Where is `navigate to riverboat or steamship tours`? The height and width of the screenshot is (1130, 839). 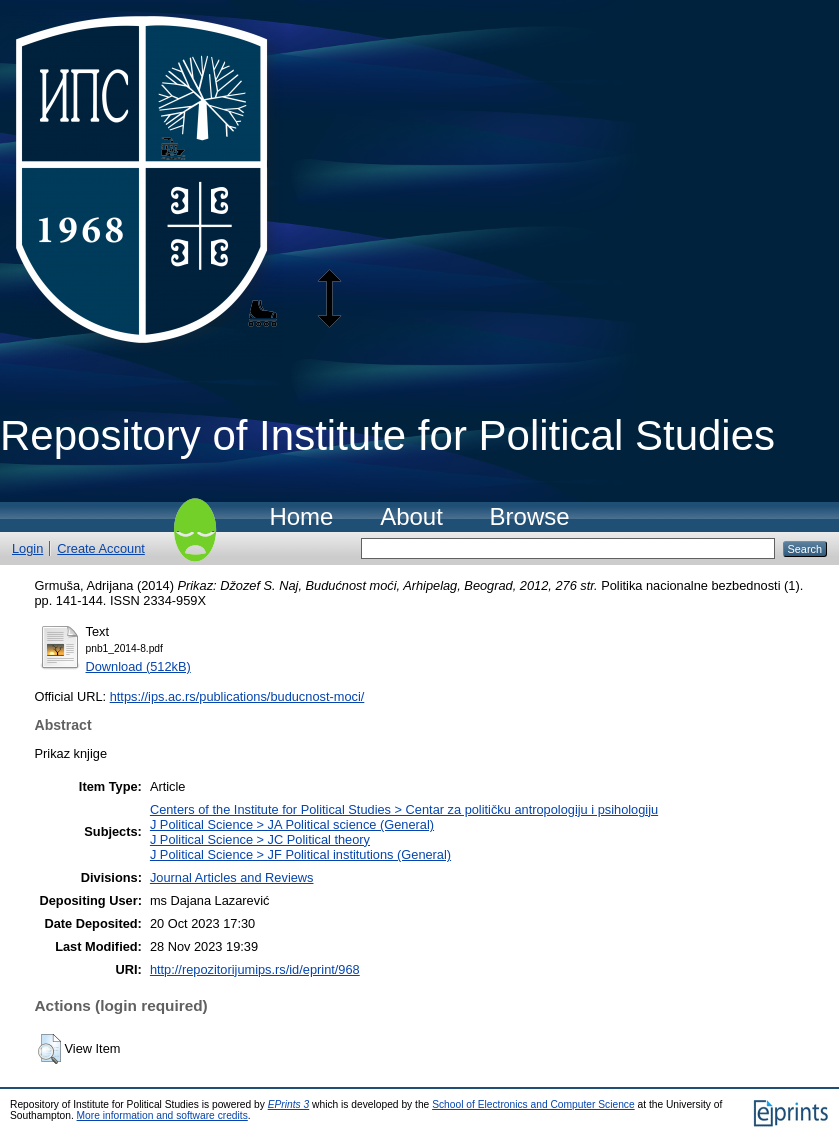
navigate to riverboat or steamship tours is located at coordinates (173, 149).